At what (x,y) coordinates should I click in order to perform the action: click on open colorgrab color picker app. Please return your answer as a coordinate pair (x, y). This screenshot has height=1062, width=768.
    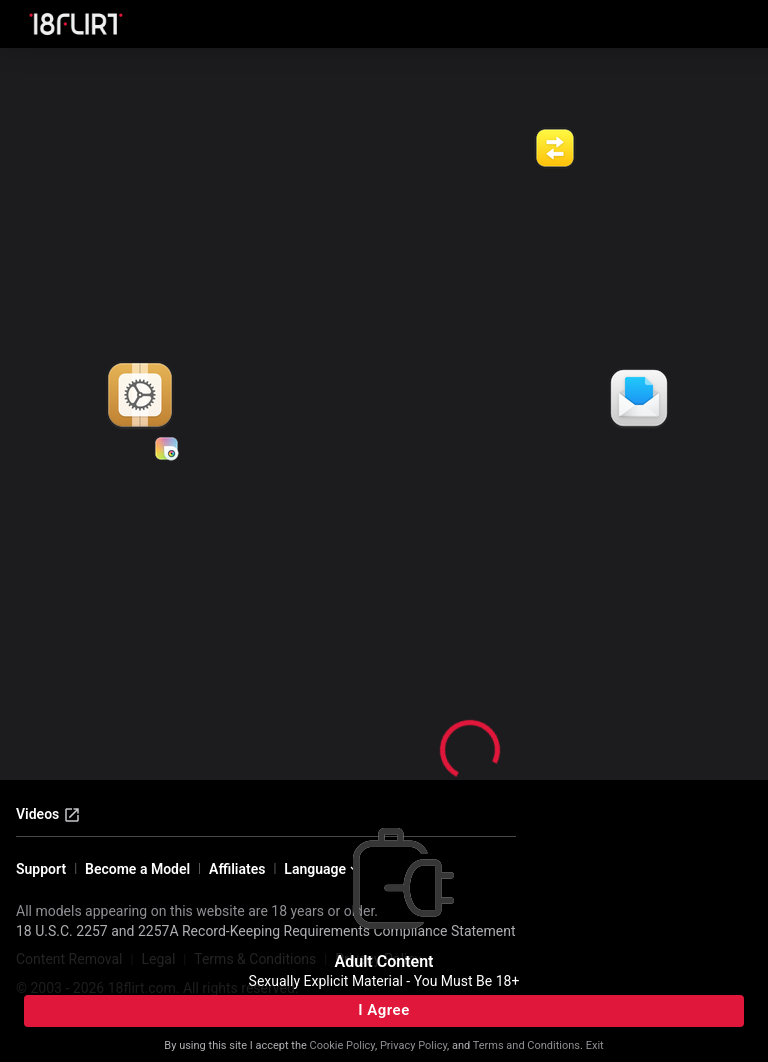
    Looking at the image, I should click on (166, 448).